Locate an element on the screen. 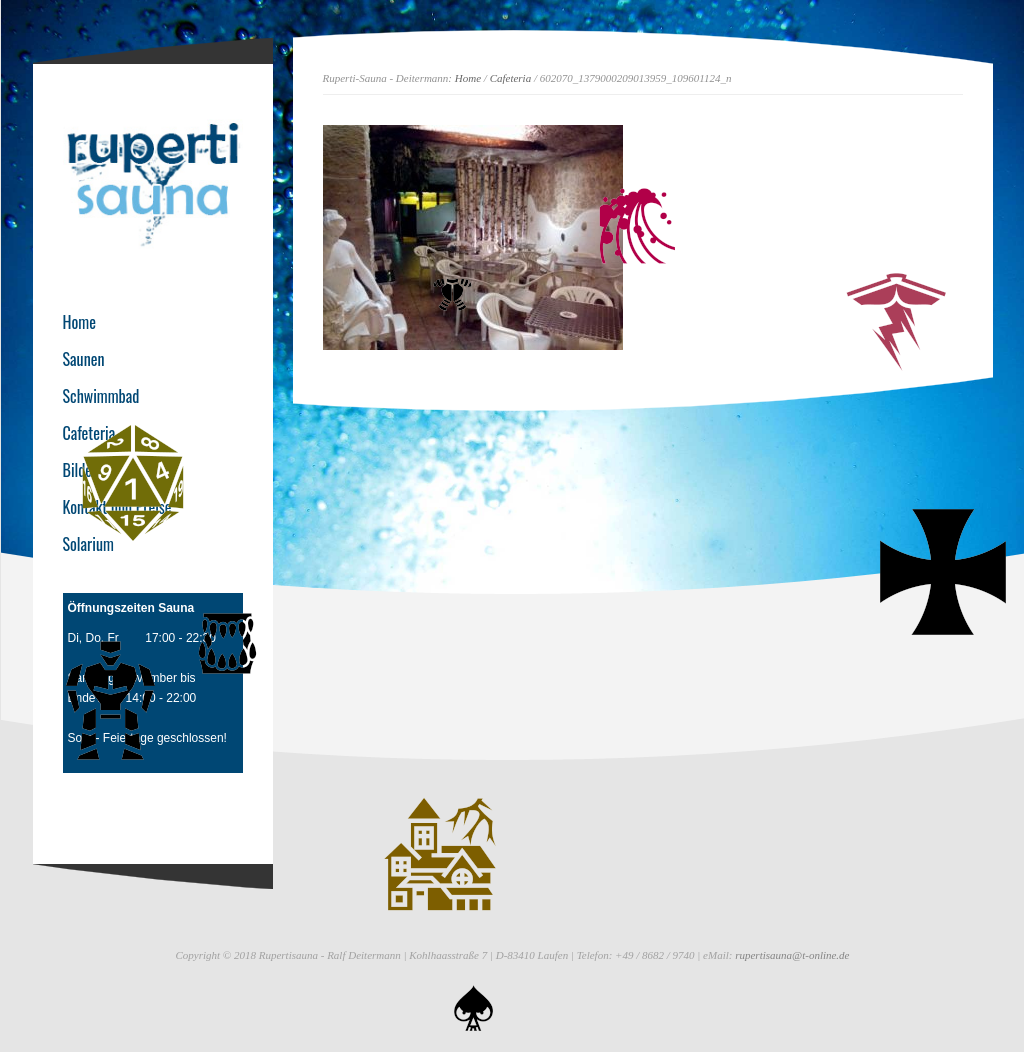 The width and height of the screenshot is (1024, 1052). equip armor or defensive gear is located at coordinates (452, 293).